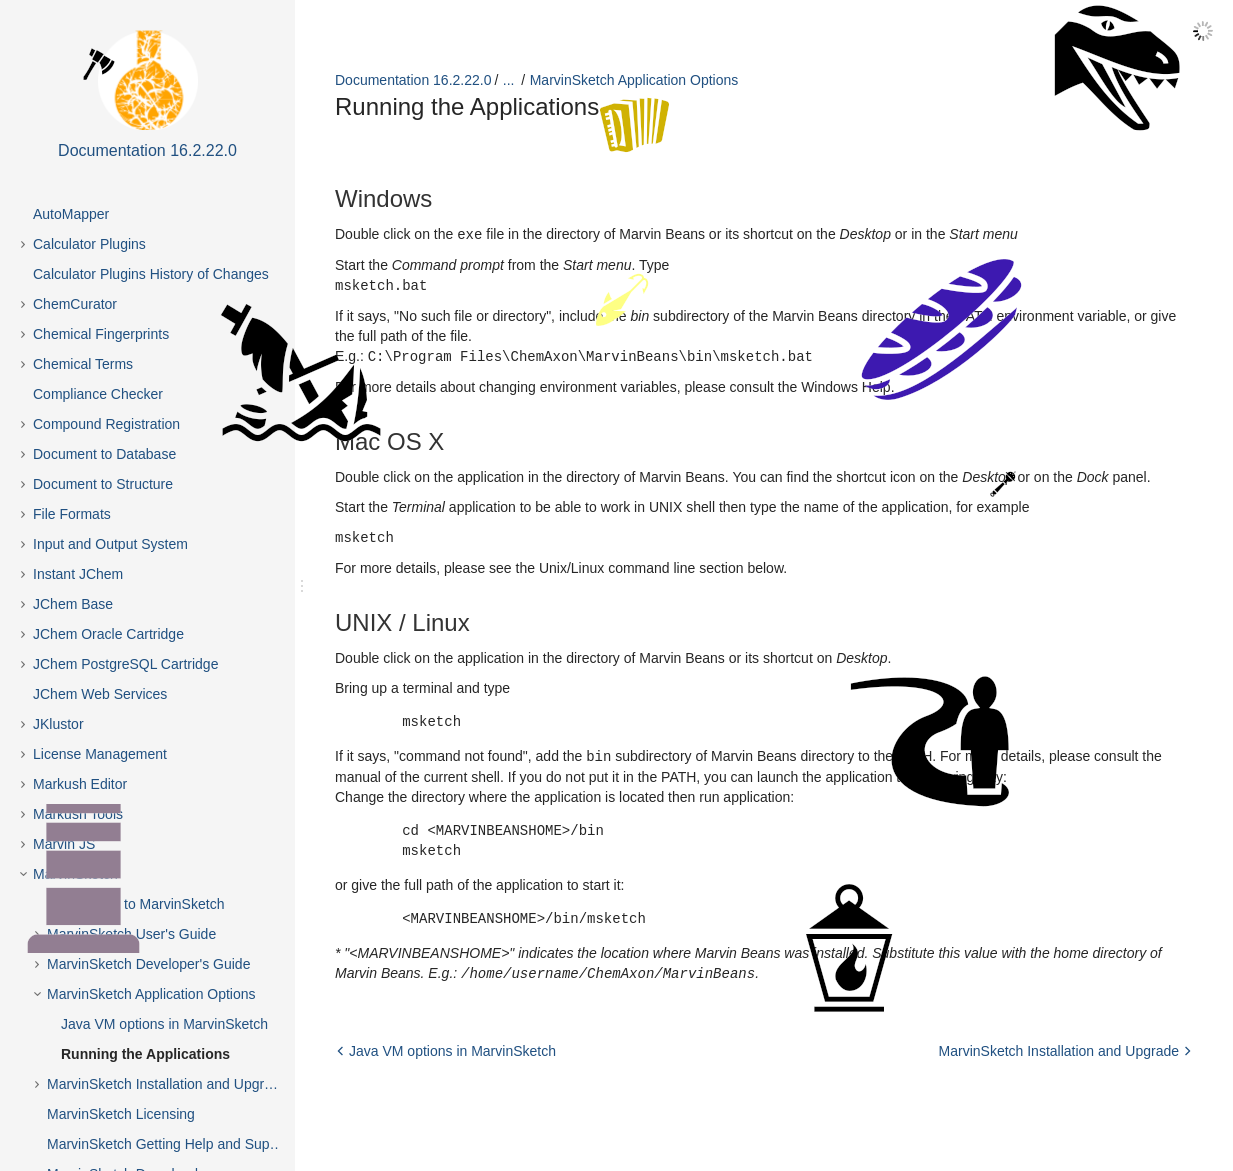 Image resolution: width=1233 pixels, height=1171 pixels. Describe the element at coordinates (634, 122) in the screenshot. I see `select accordion instrument` at that location.